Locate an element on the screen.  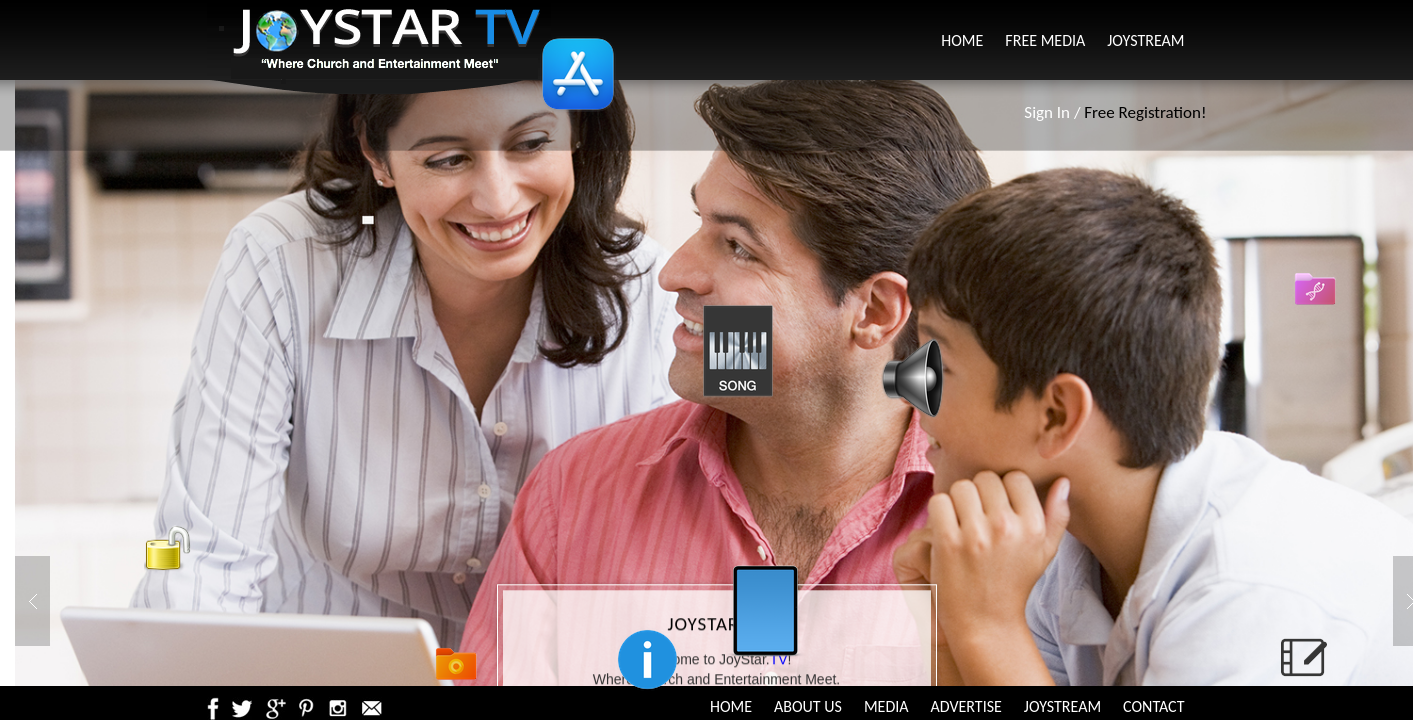
open biology course files is located at coordinates (1315, 290).